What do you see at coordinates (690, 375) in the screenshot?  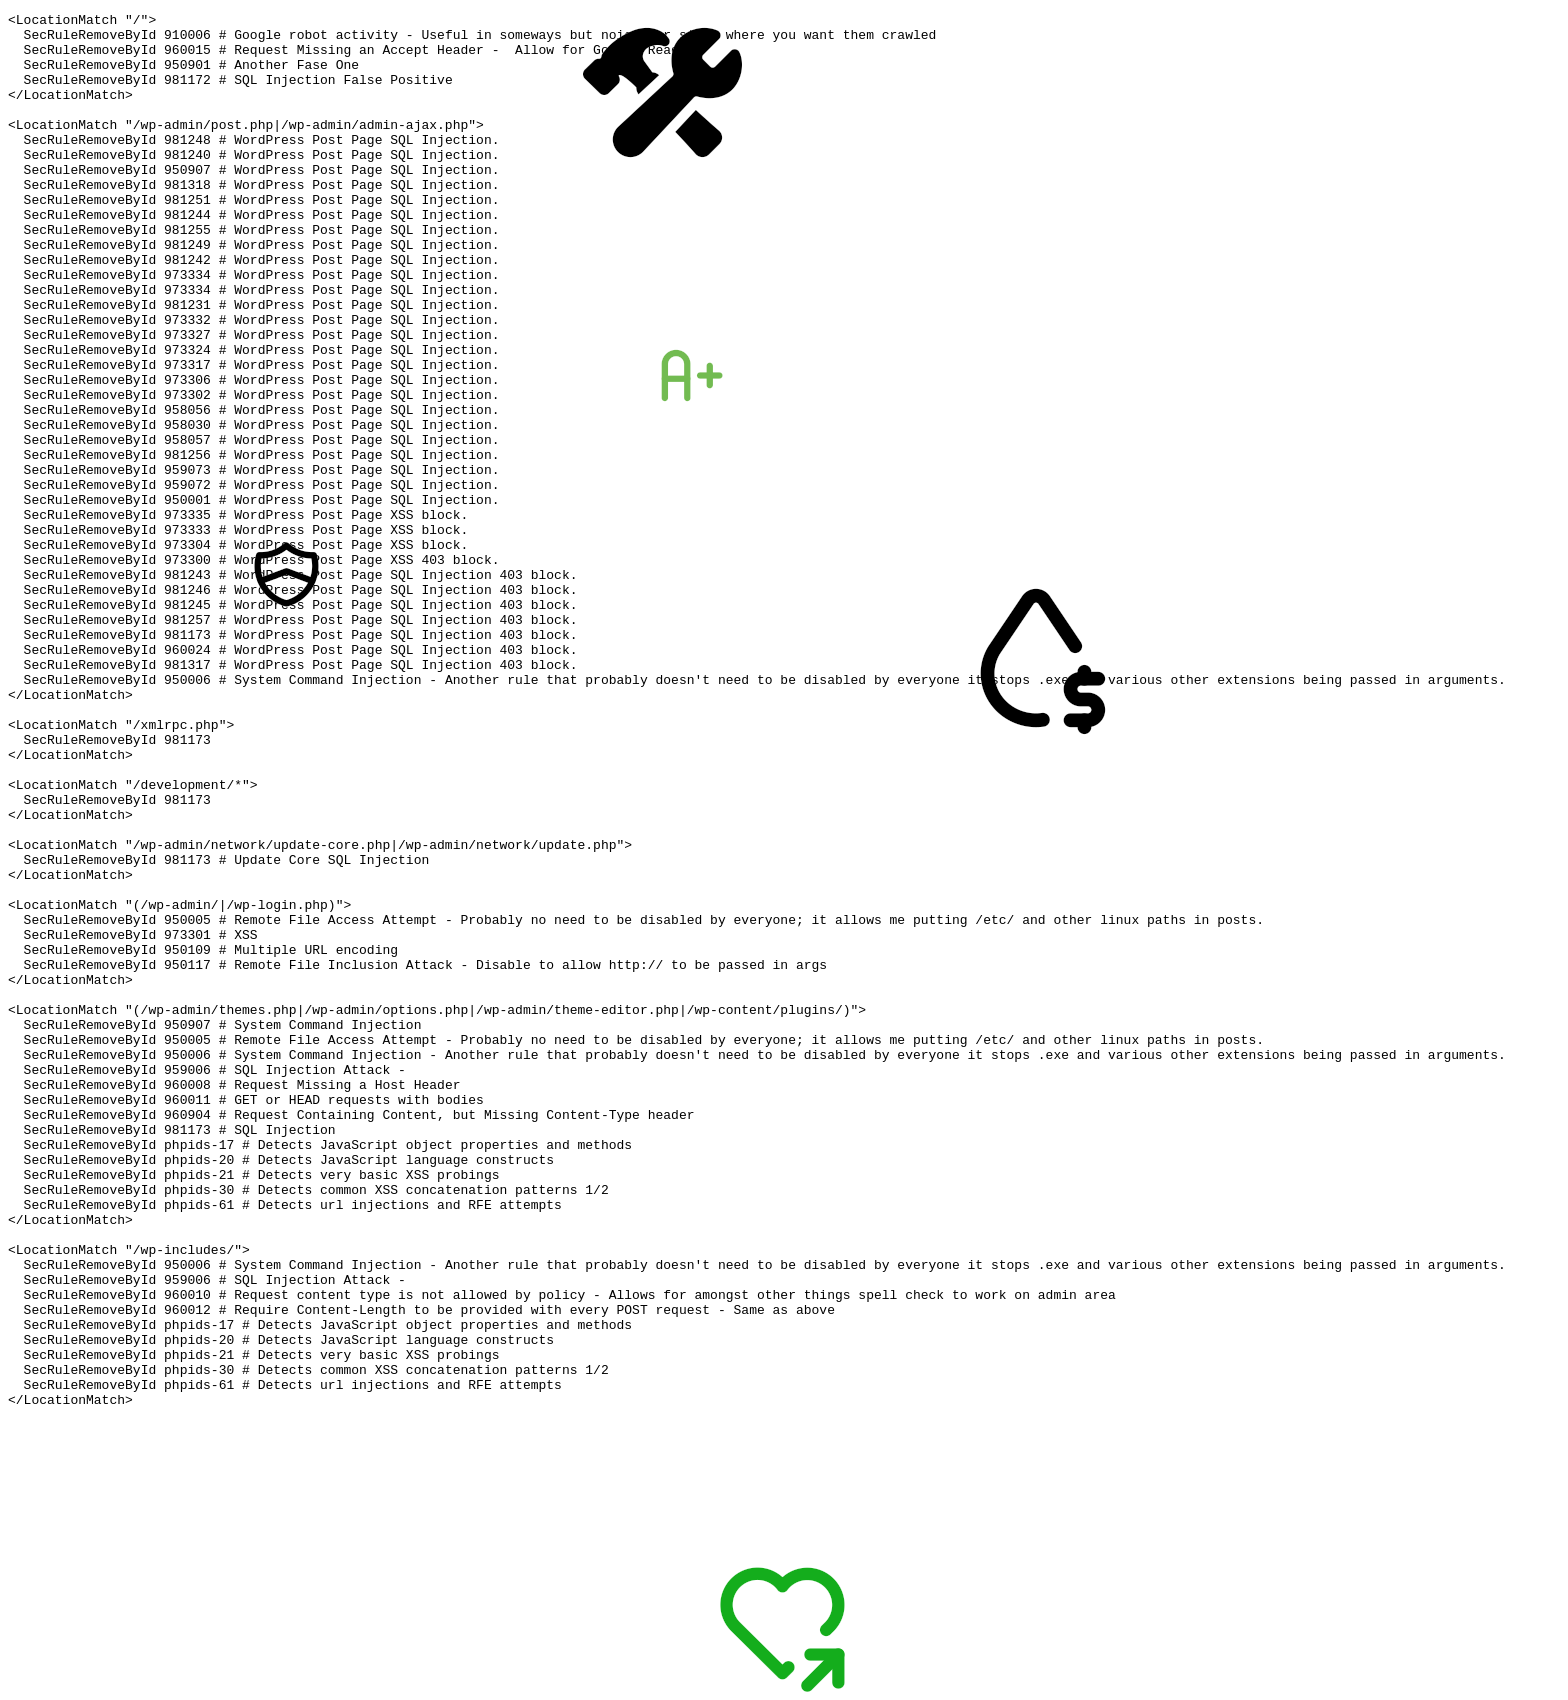 I see `increase text size` at bounding box center [690, 375].